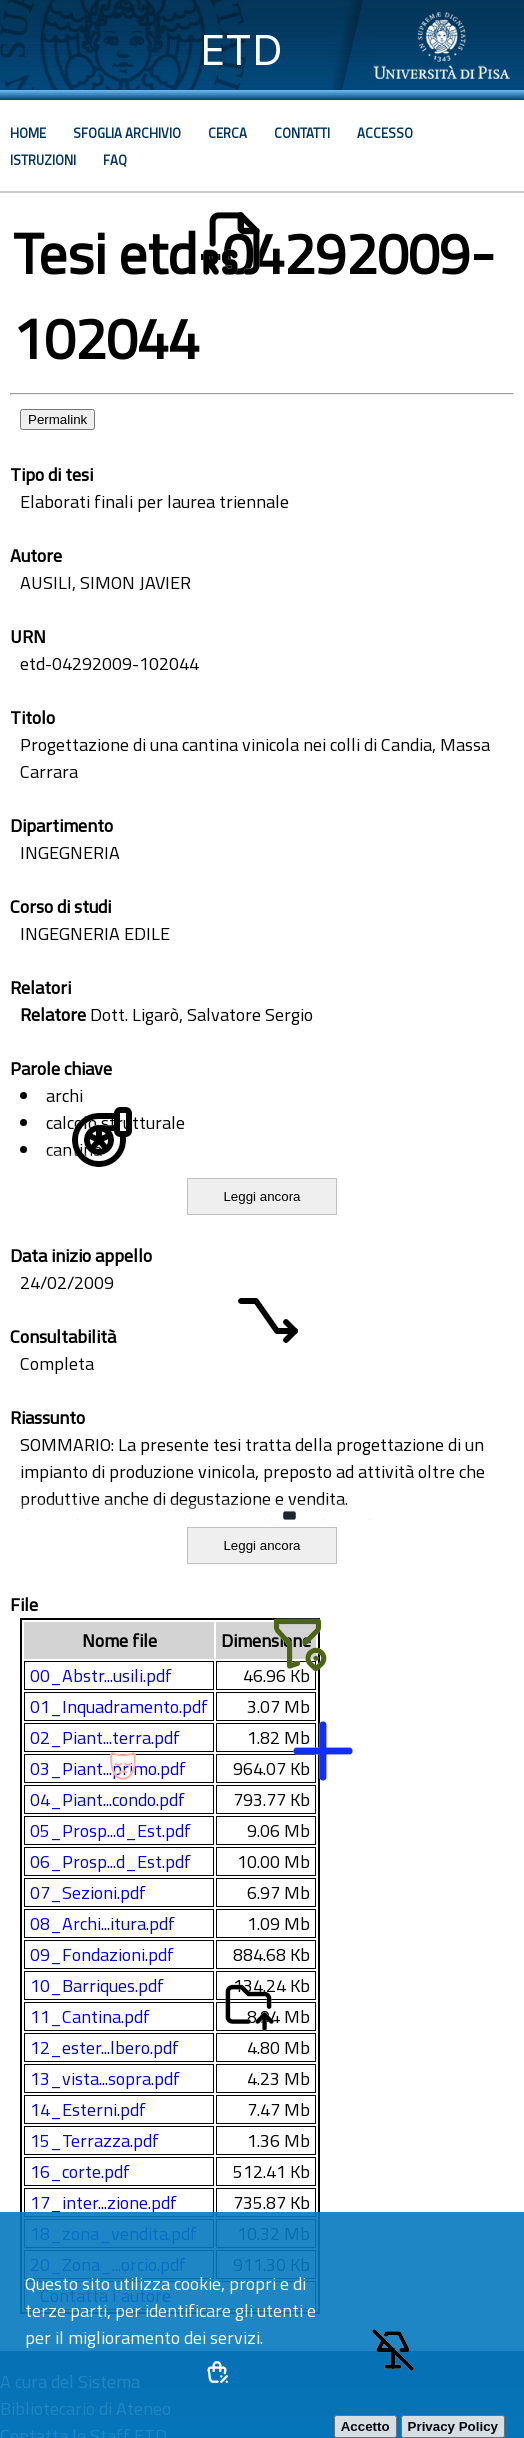 The image size is (524, 2438). What do you see at coordinates (268, 1319) in the screenshot?
I see `indicates a declining trend or decrease in value` at bounding box center [268, 1319].